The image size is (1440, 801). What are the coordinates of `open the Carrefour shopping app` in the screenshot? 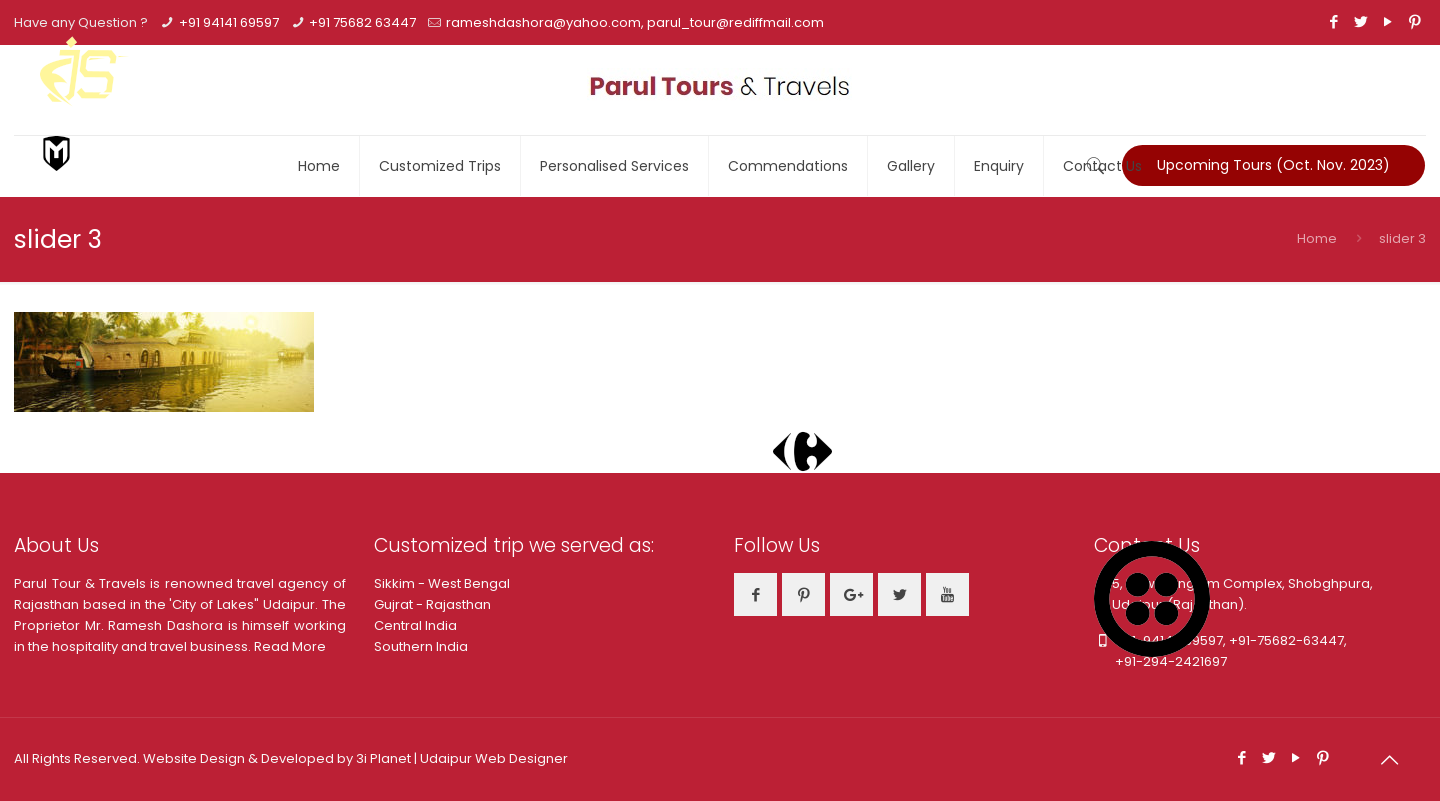 It's located at (802, 451).